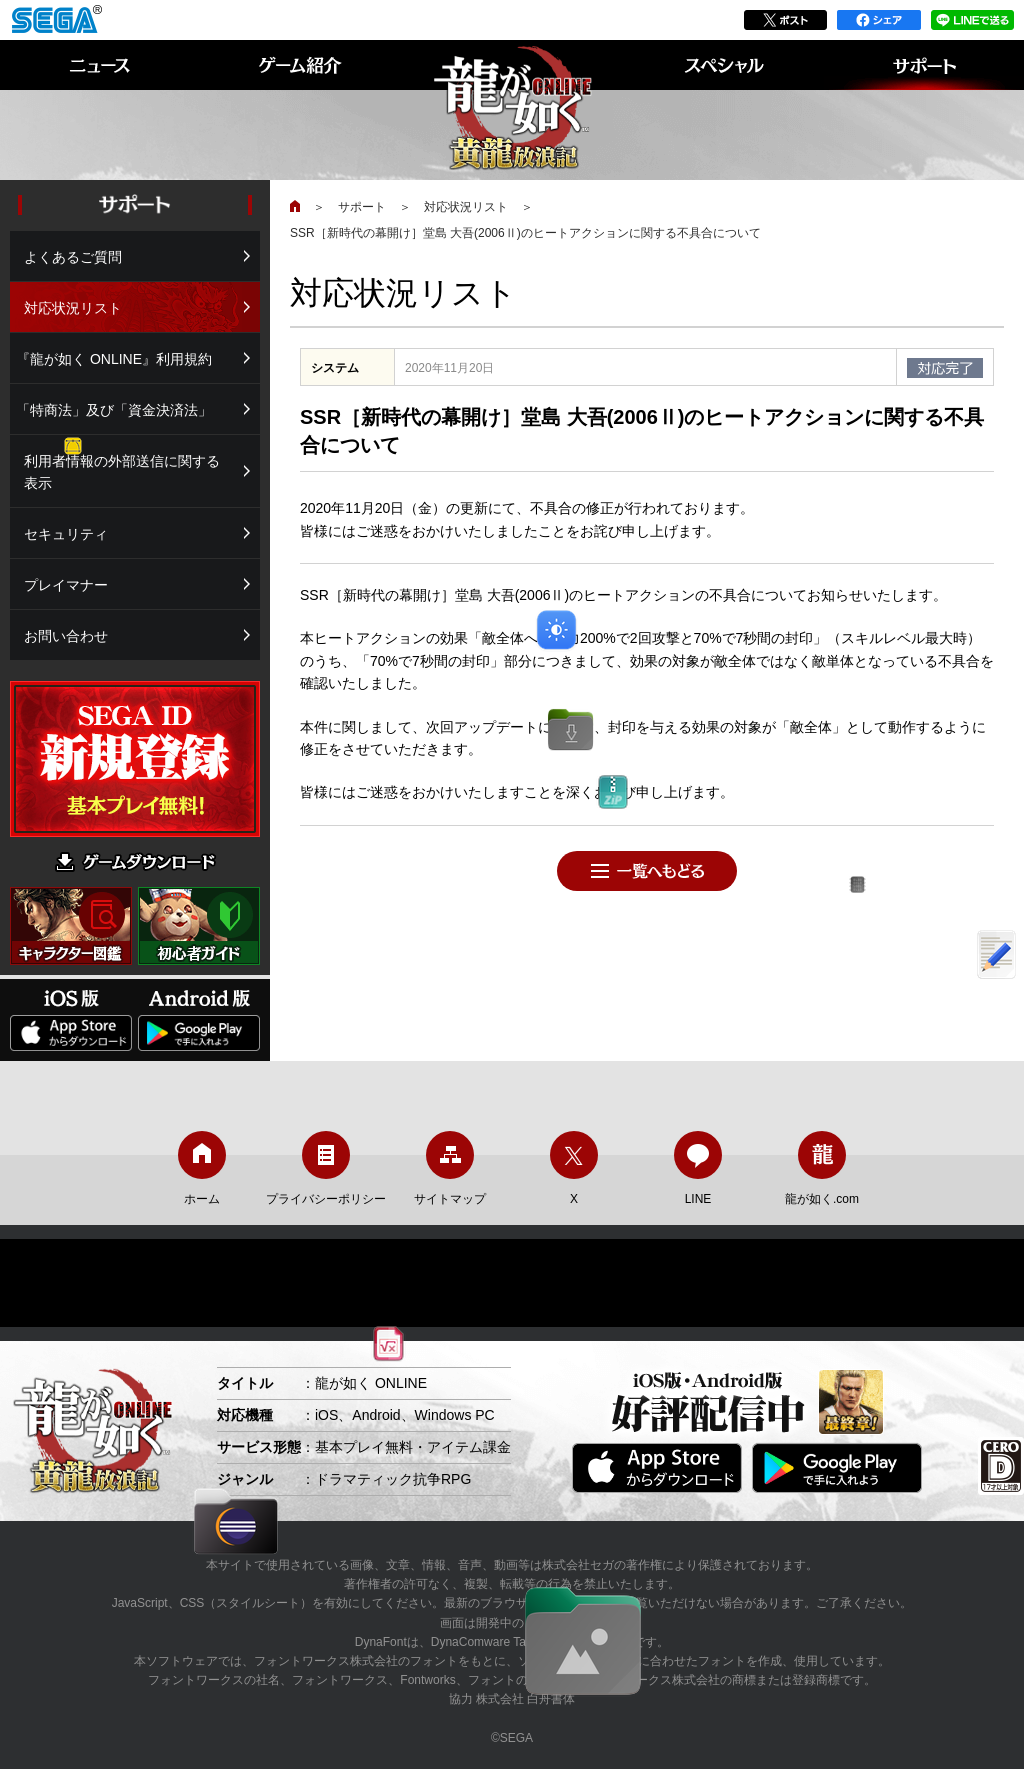  I want to click on open a compressed zip archive, so click(613, 792).